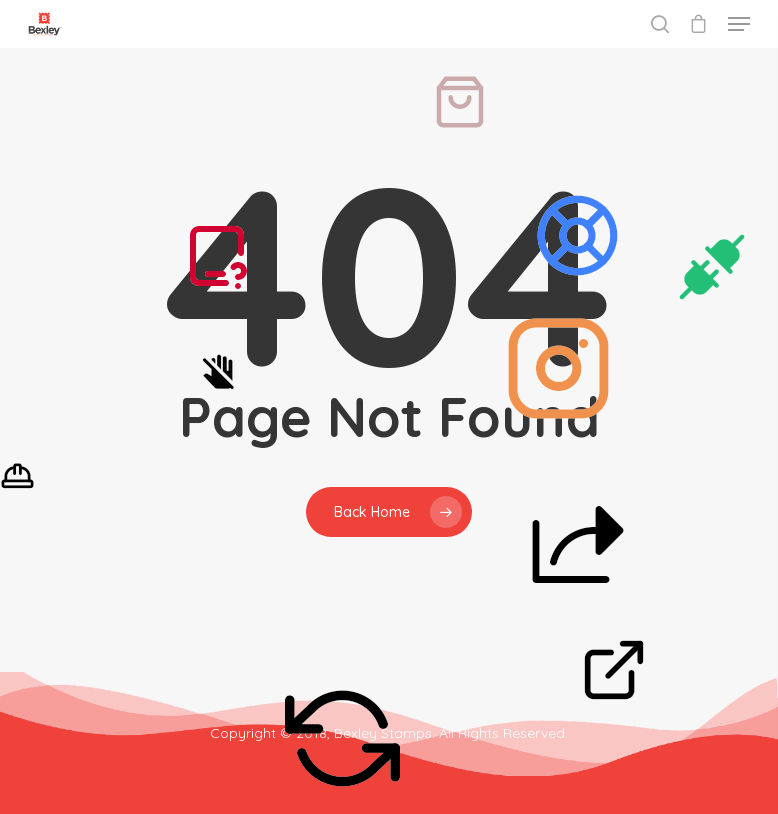  What do you see at coordinates (342, 738) in the screenshot?
I see `refresh or reload content` at bounding box center [342, 738].